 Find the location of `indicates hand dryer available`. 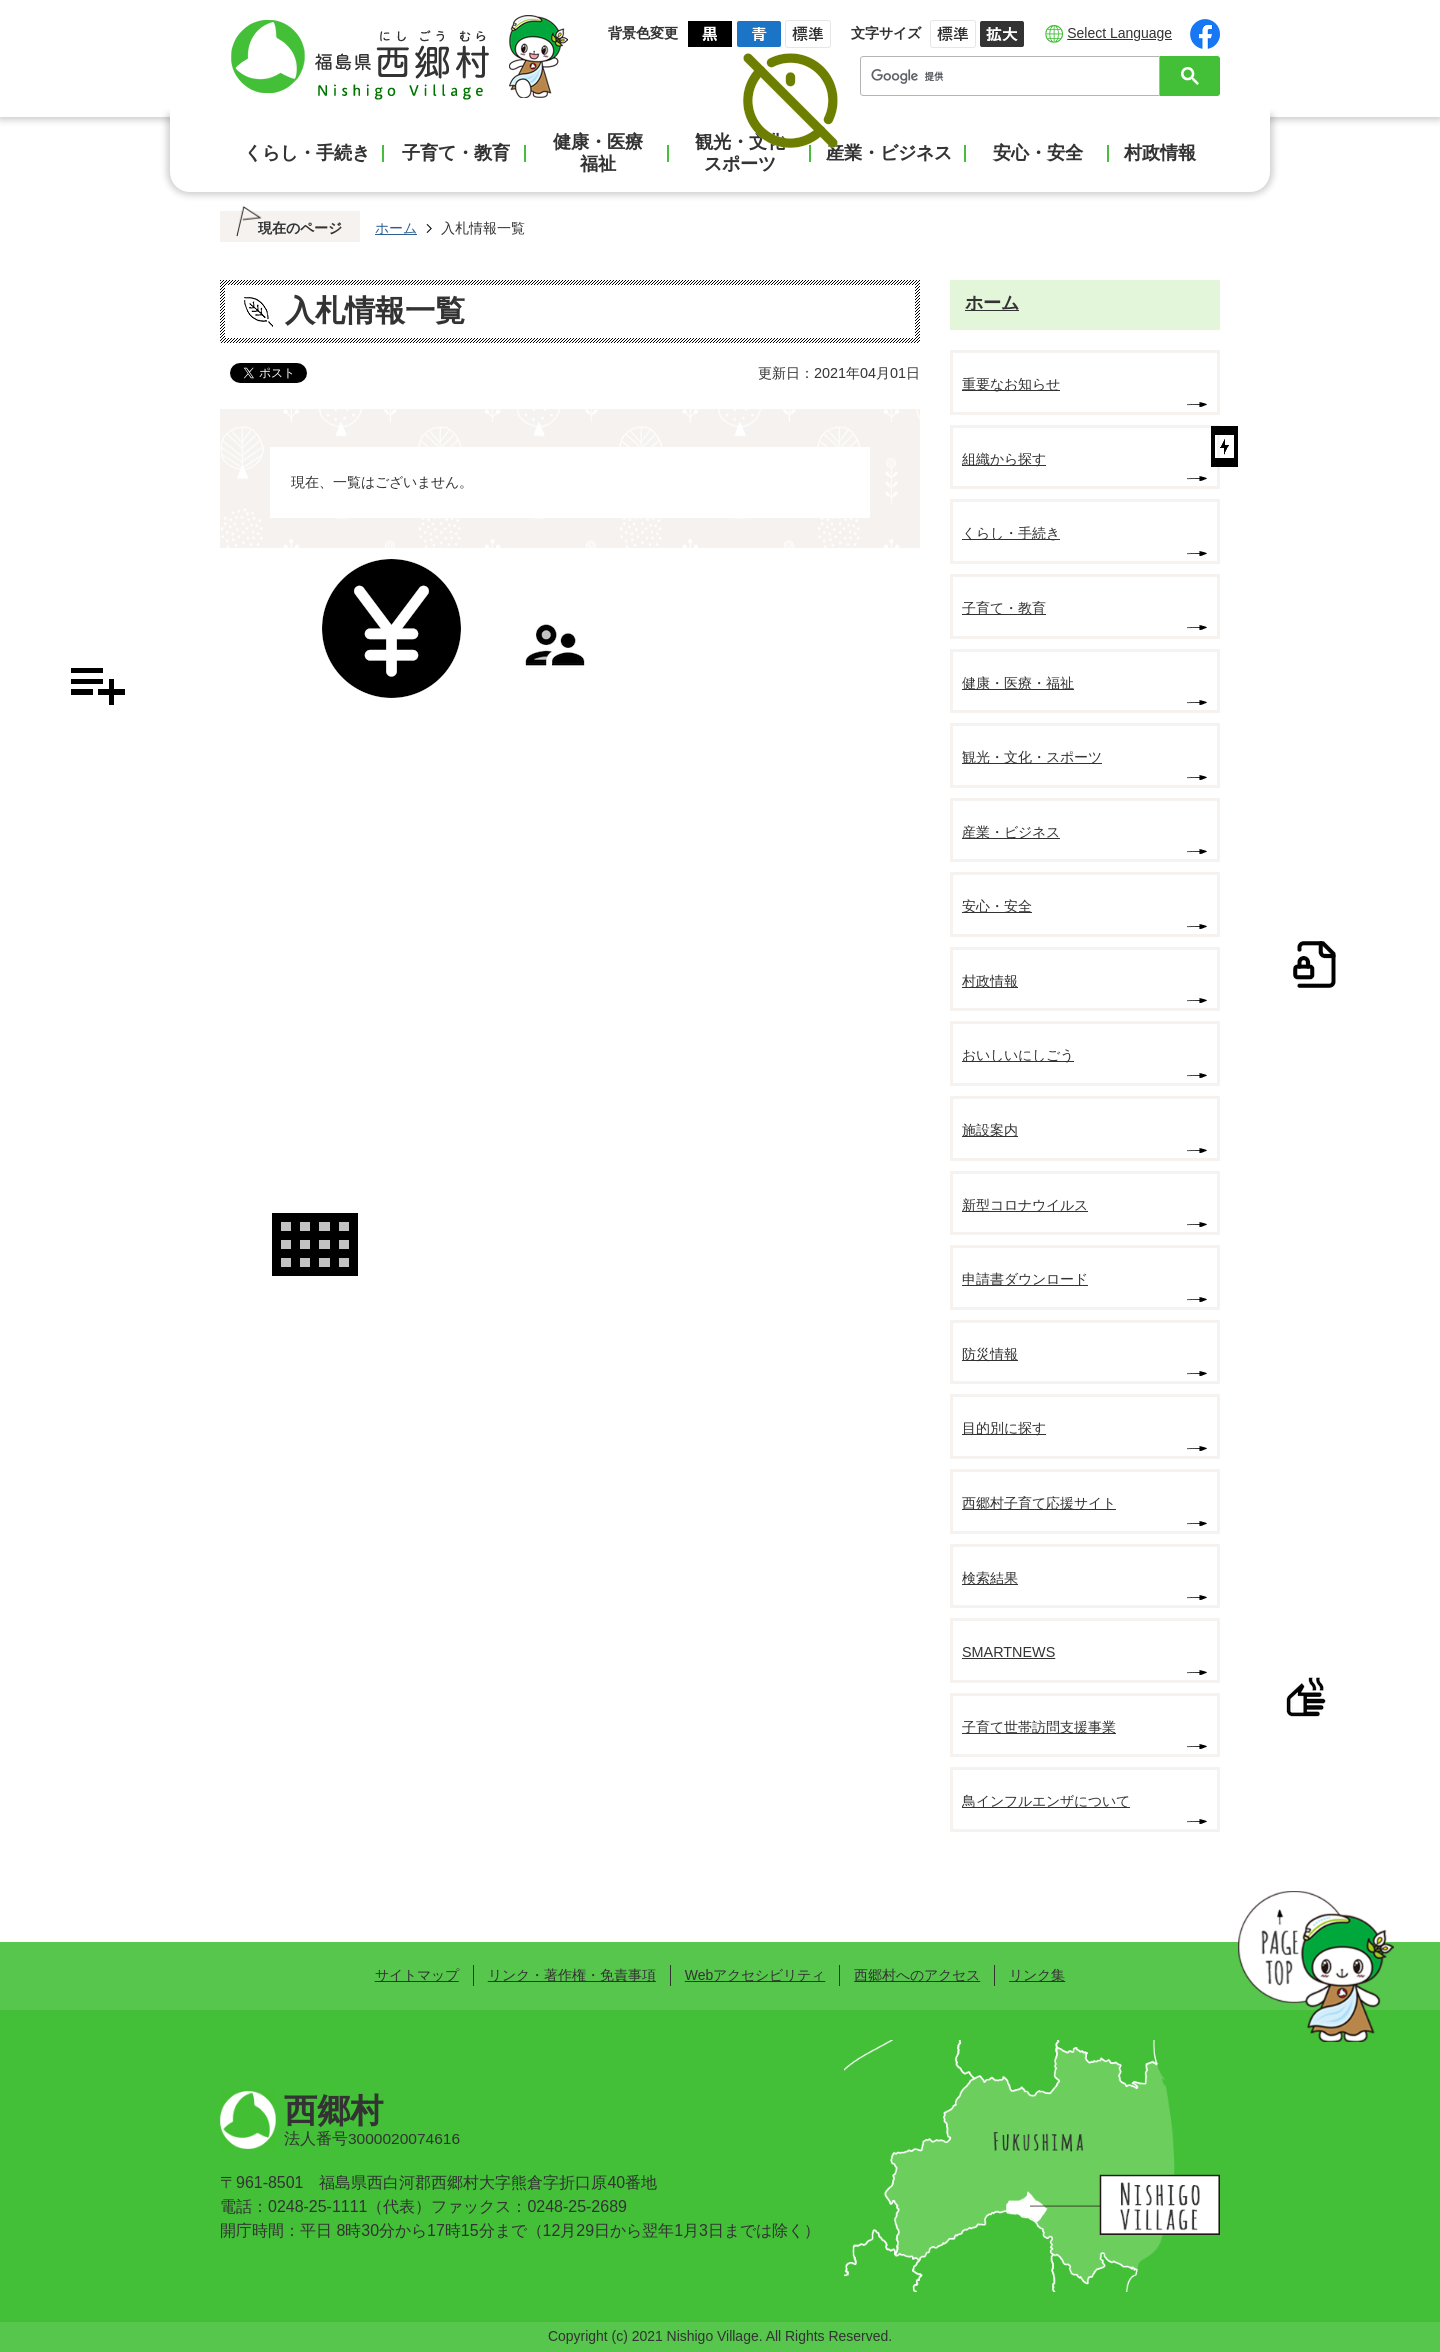

indicates hand dryer available is located at coordinates (1307, 1696).